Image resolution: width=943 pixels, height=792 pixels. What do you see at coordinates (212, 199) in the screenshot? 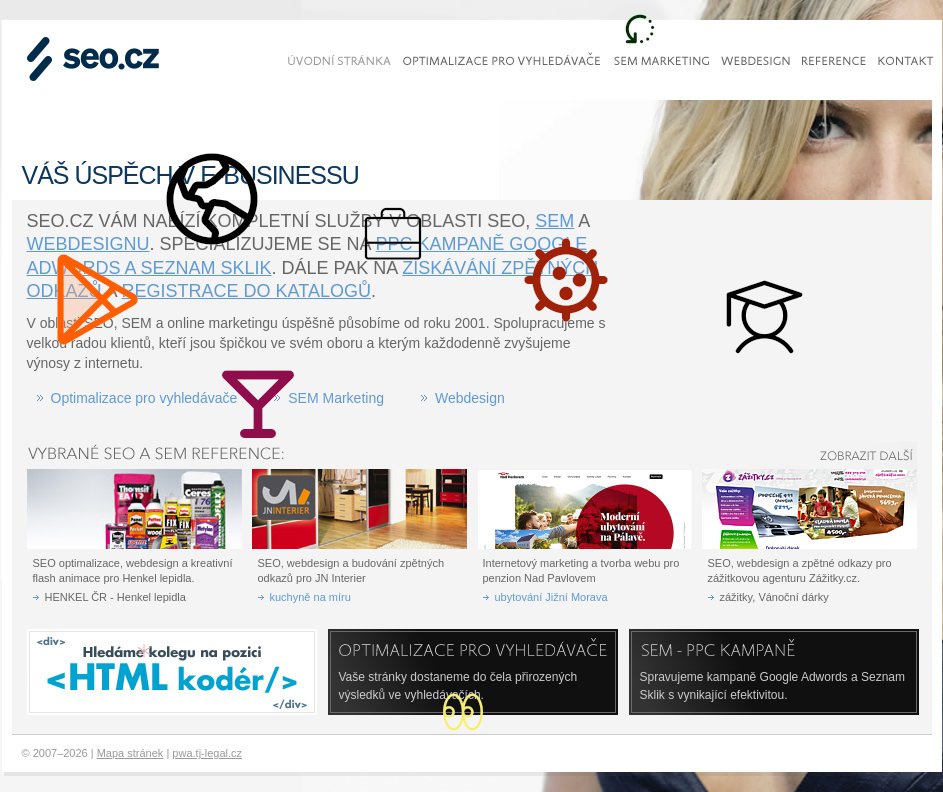
I see `switch to western hemisphere region` at bounding box center [212, 199].